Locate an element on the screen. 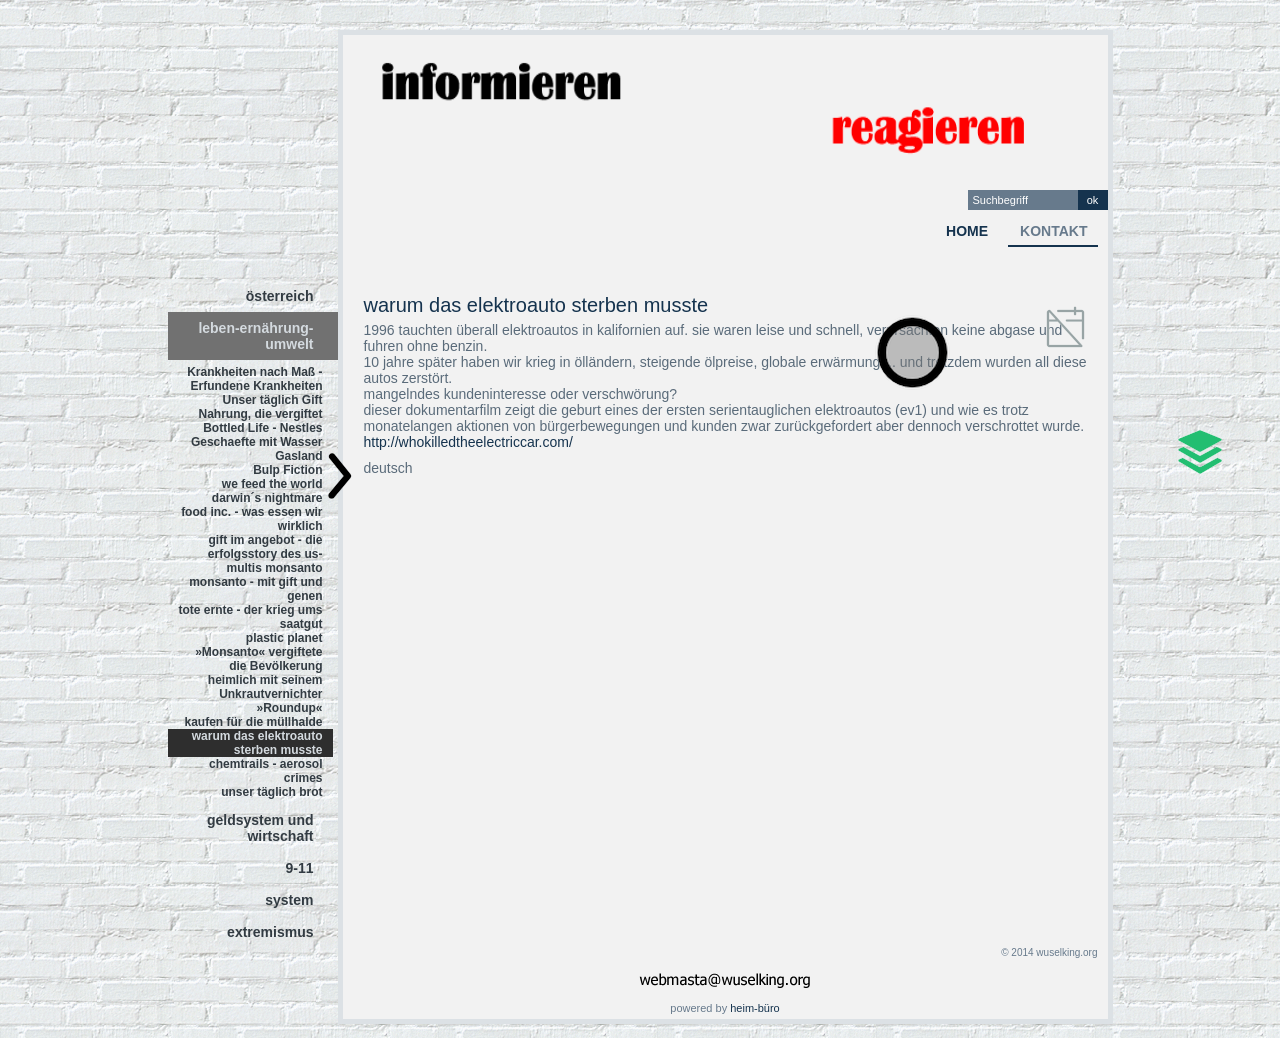 Image resolution: width=1280 pixels, height=1038 pixels. toggle layer visibility is located at coordinates (1200, 452).